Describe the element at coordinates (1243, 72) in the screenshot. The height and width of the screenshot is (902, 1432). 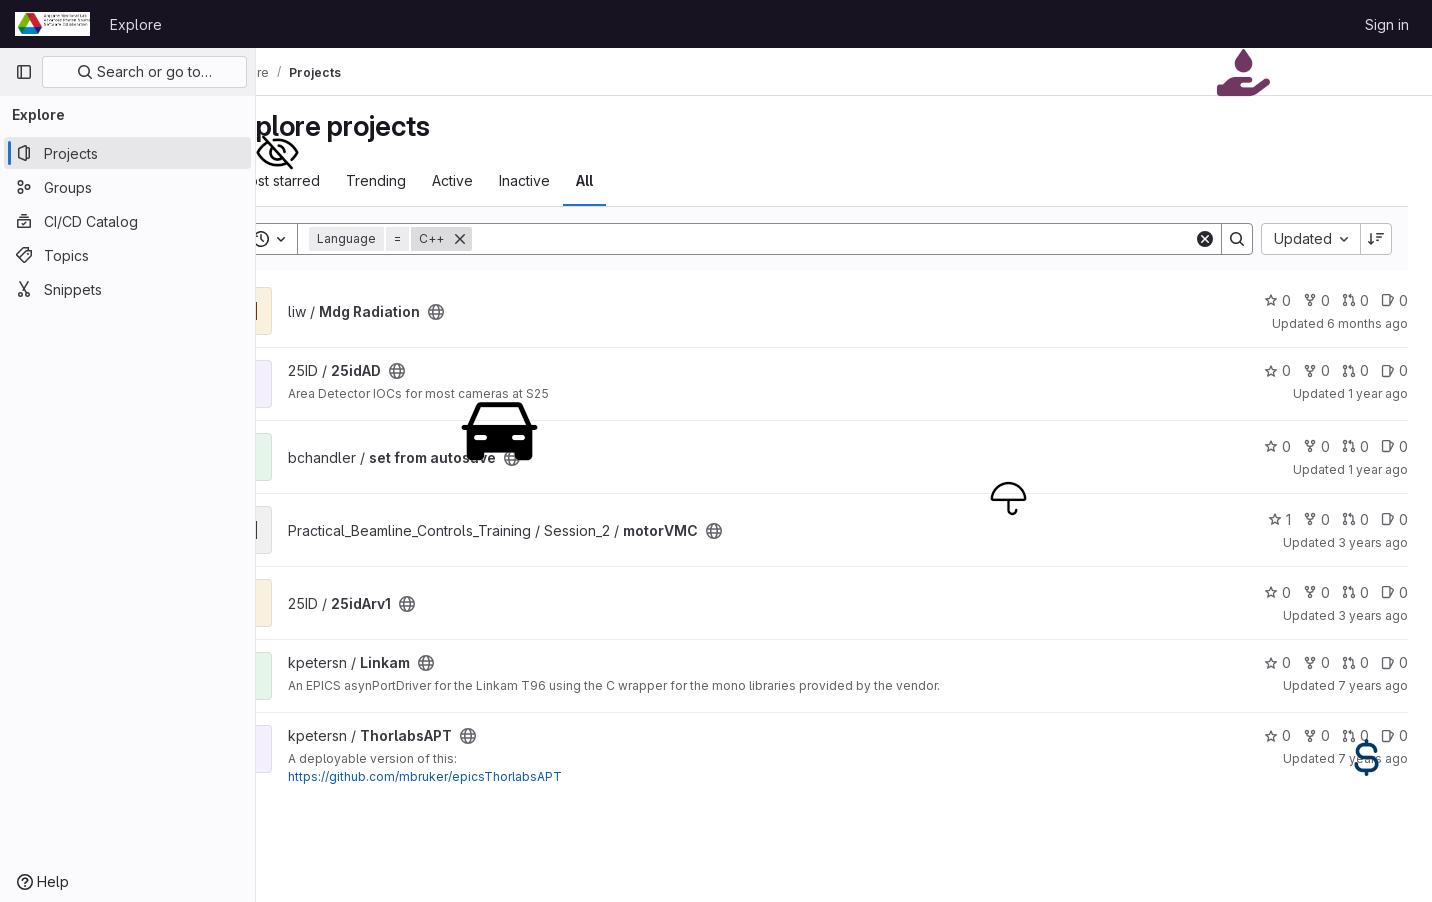
I see `access water conservation settings` at that location.